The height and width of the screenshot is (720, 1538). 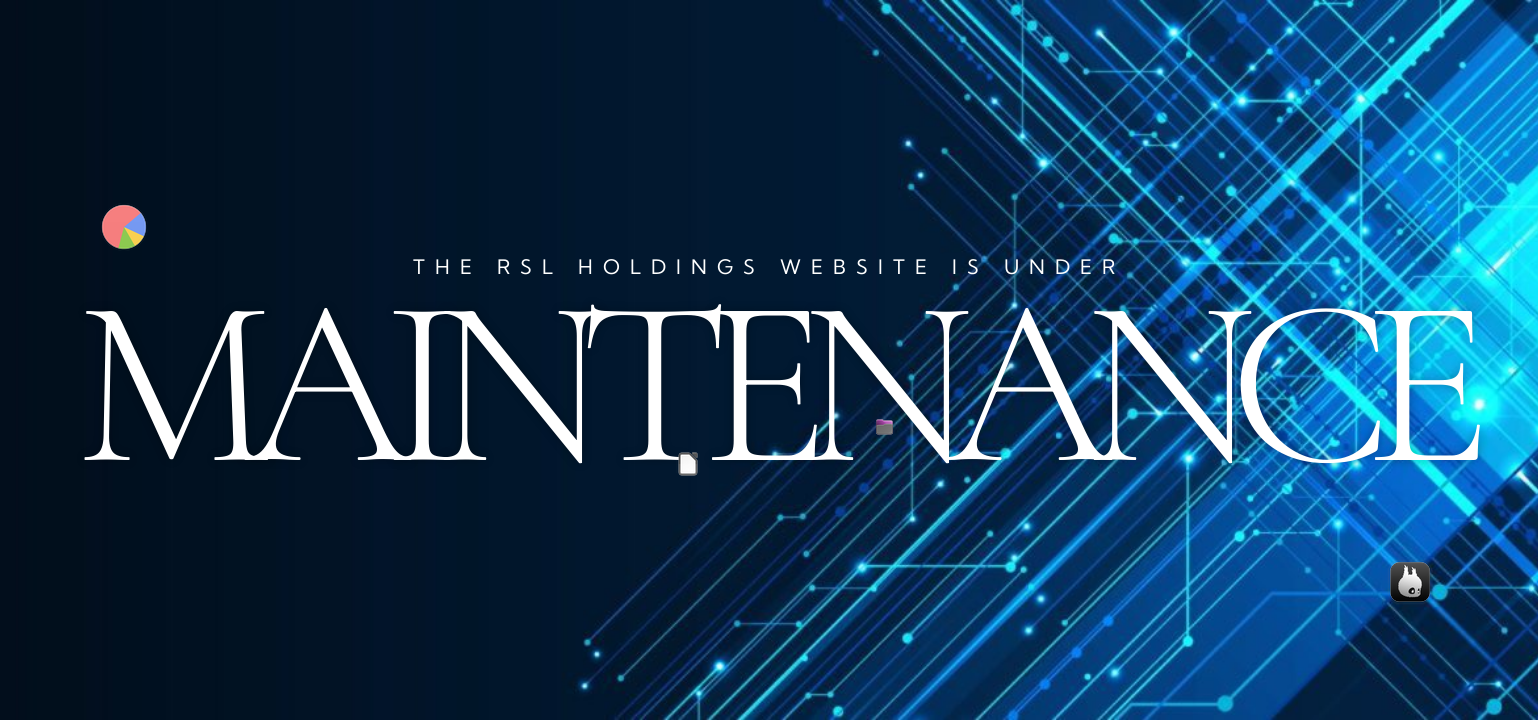 I want to click on open libreoffice suite, so click(x=688, y=464).